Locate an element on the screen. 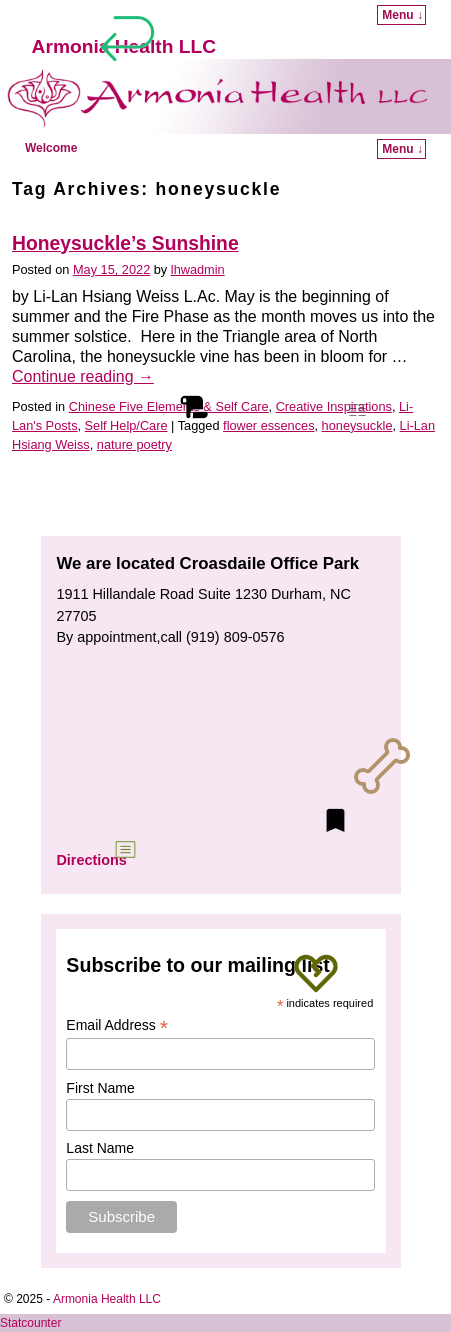 The height and width of the screenshot is (1332, 451). switch to multi-column text layout is located at coordinates (357, 410).